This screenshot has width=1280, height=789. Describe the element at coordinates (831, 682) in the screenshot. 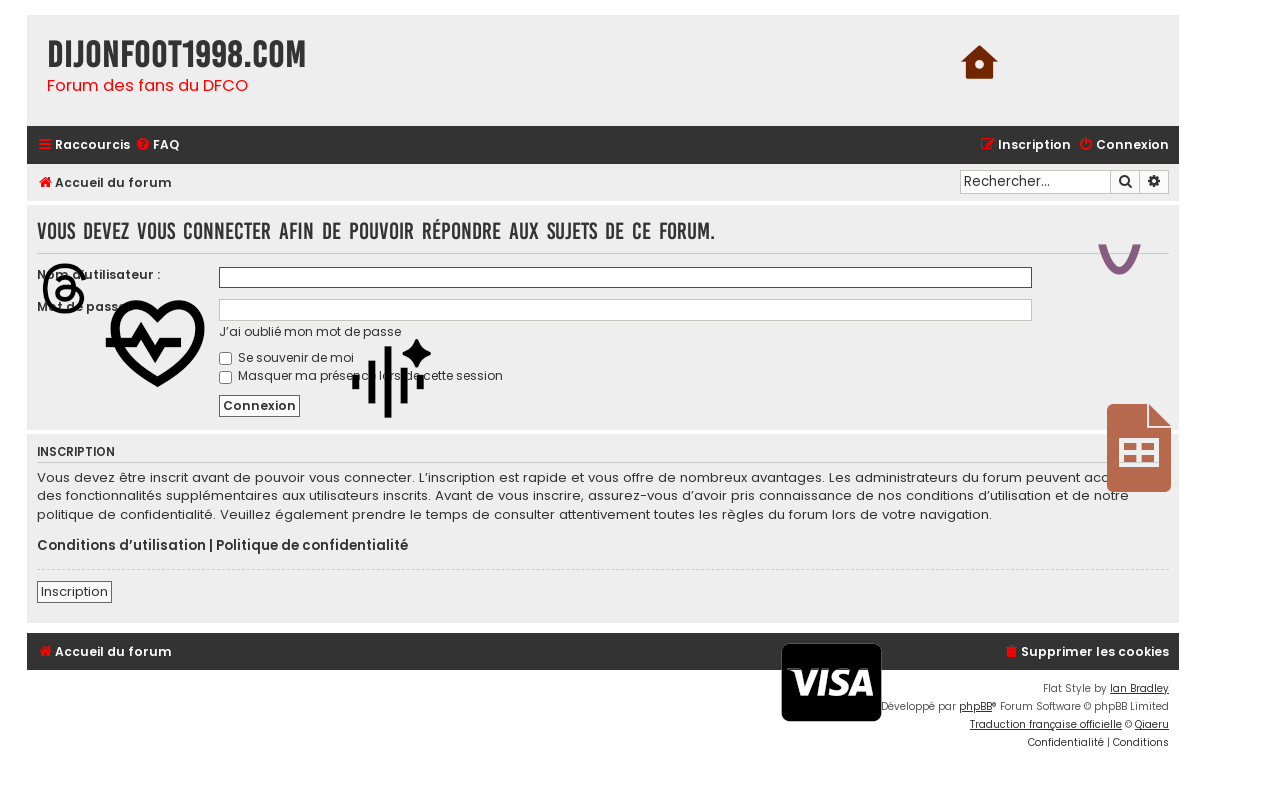

I see `pay with Visa credit or debit card` at that location.